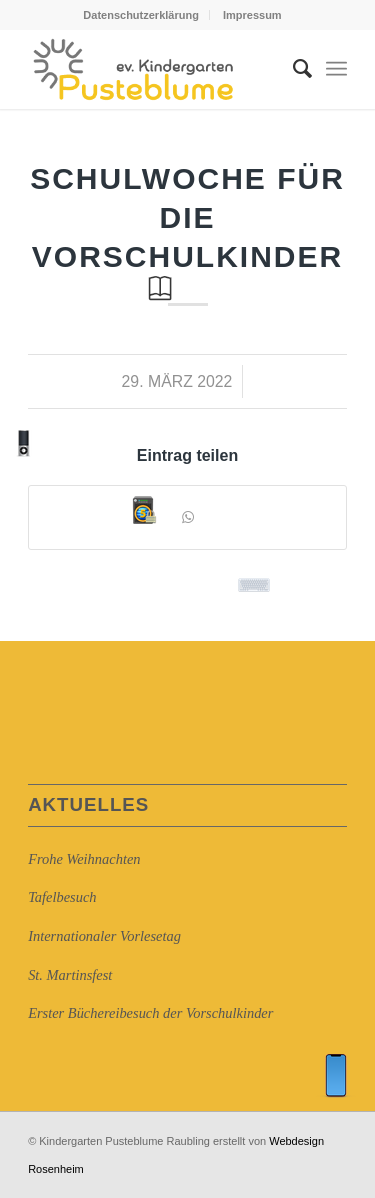 The image size is (375, 1198). Describe the element at coordinates (143, 510) in the screenshot. I see `locked RAID 5 storage array` at that location.